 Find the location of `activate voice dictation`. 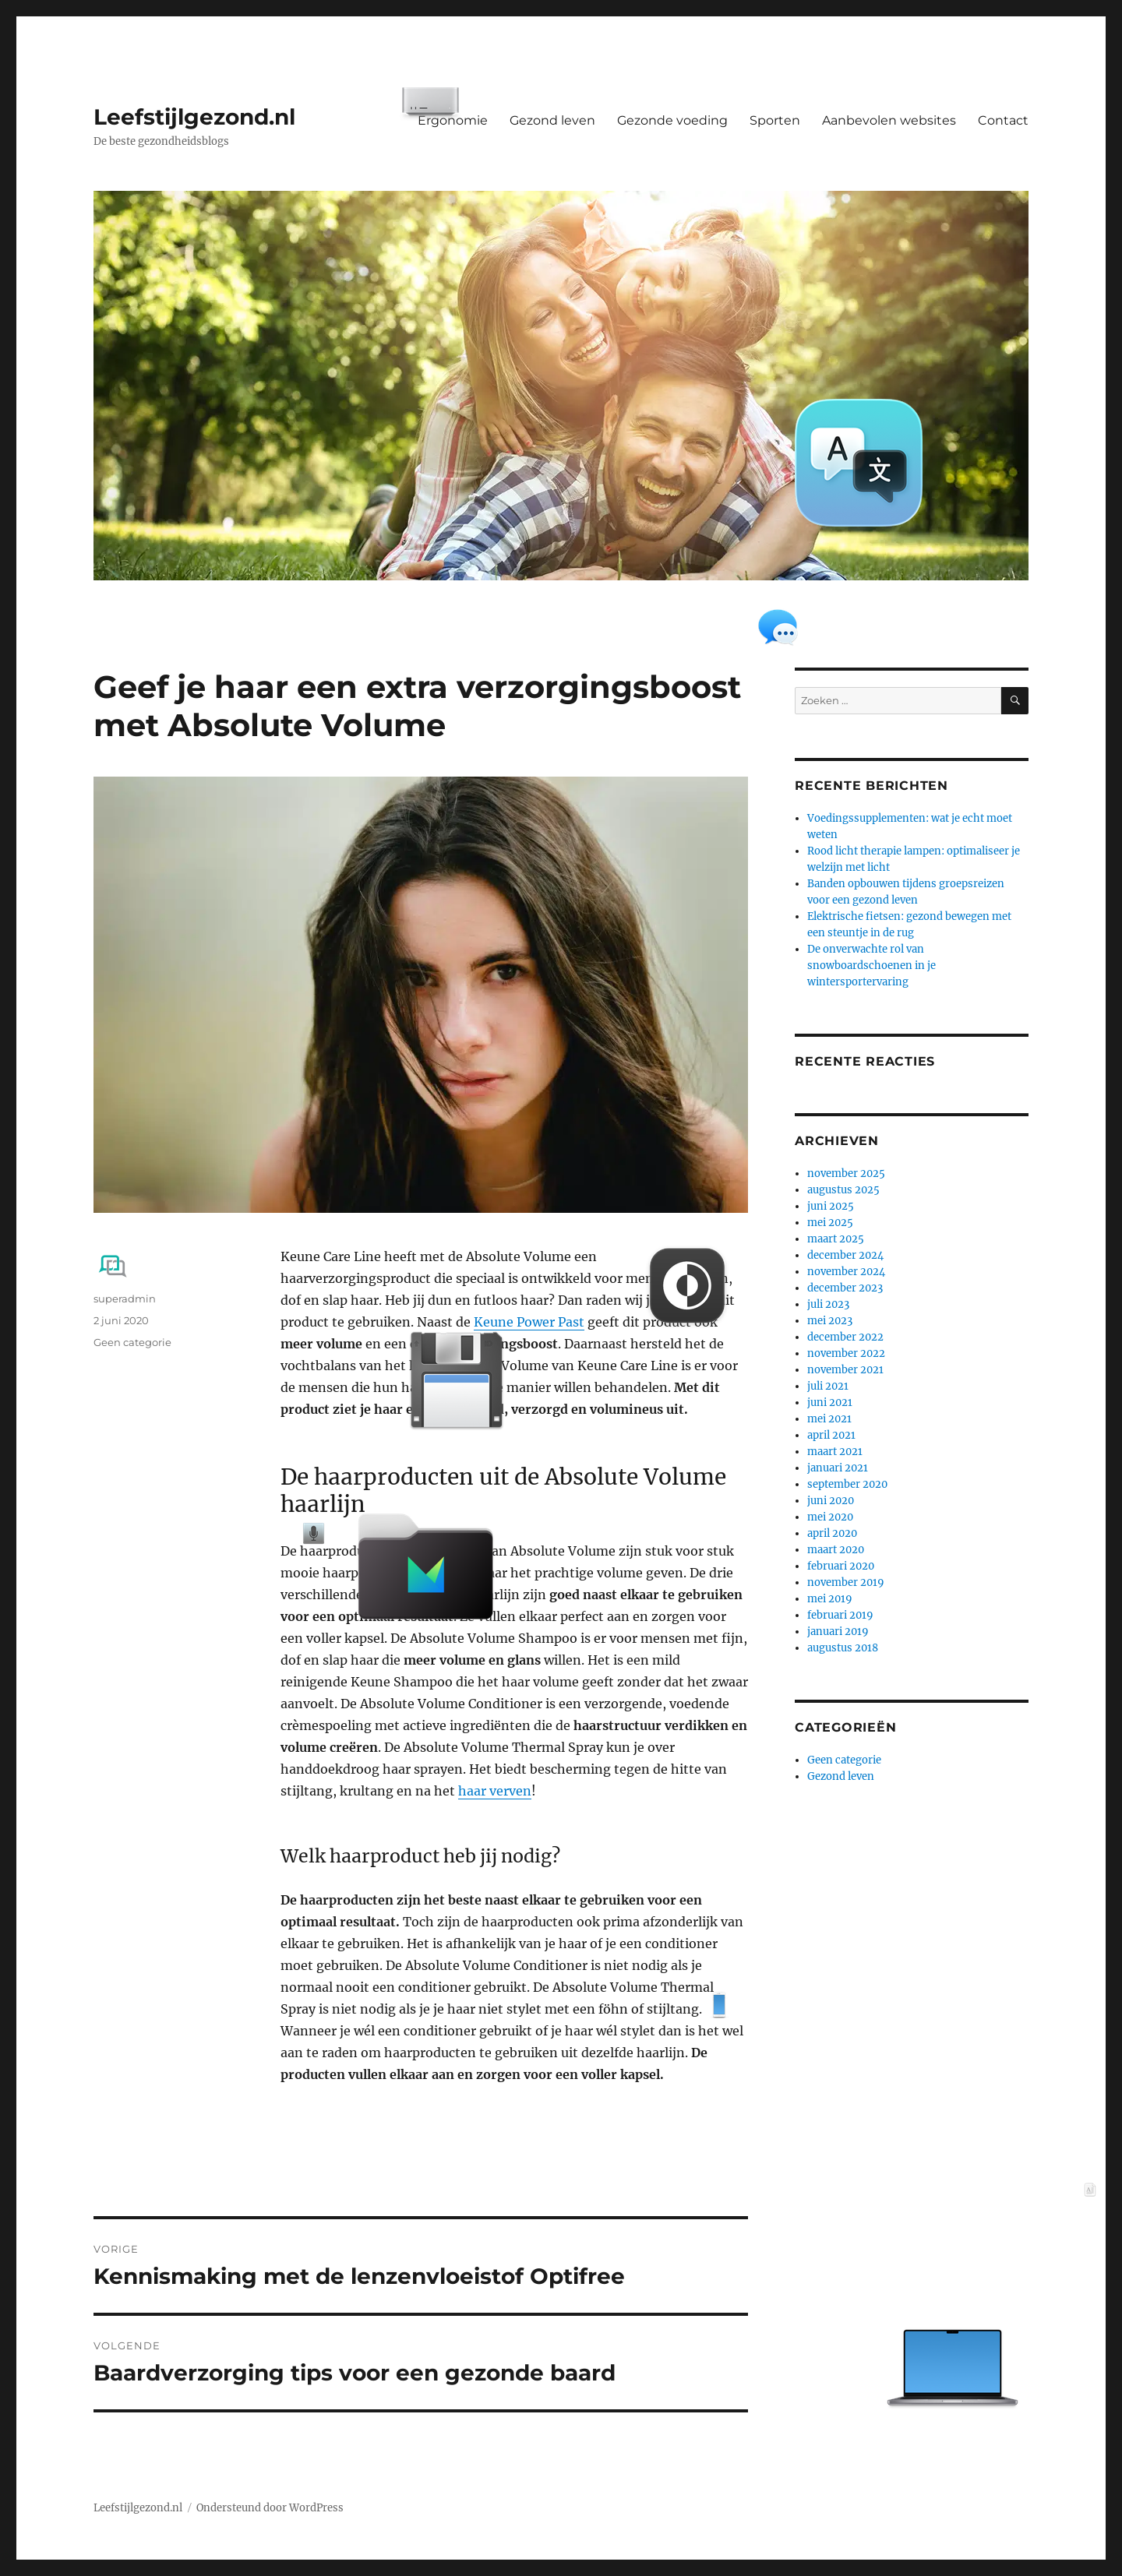

activate voice dictation is located at coordinates (313, 1533).